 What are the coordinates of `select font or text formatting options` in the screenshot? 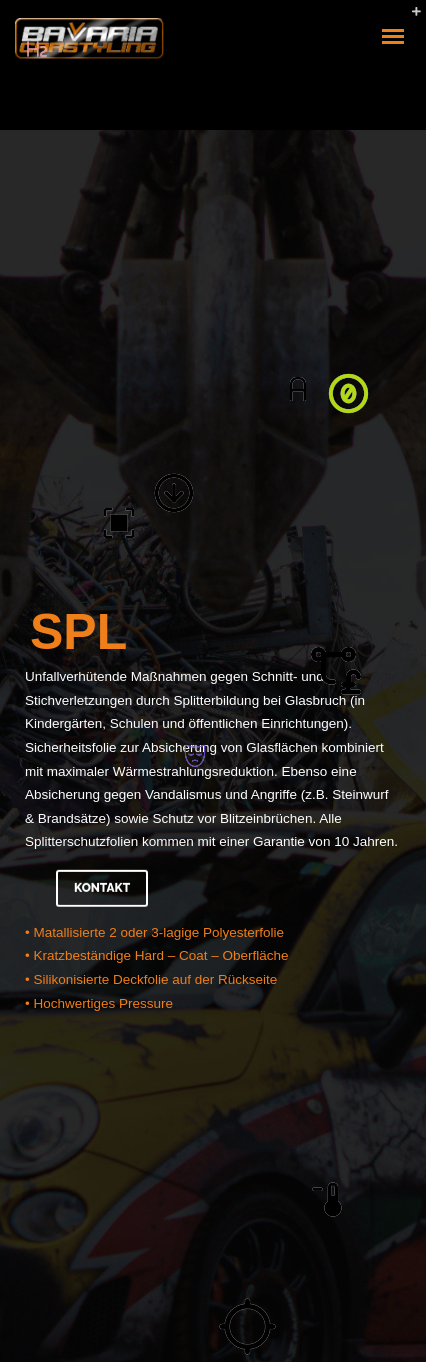 It's located at (298, 389).